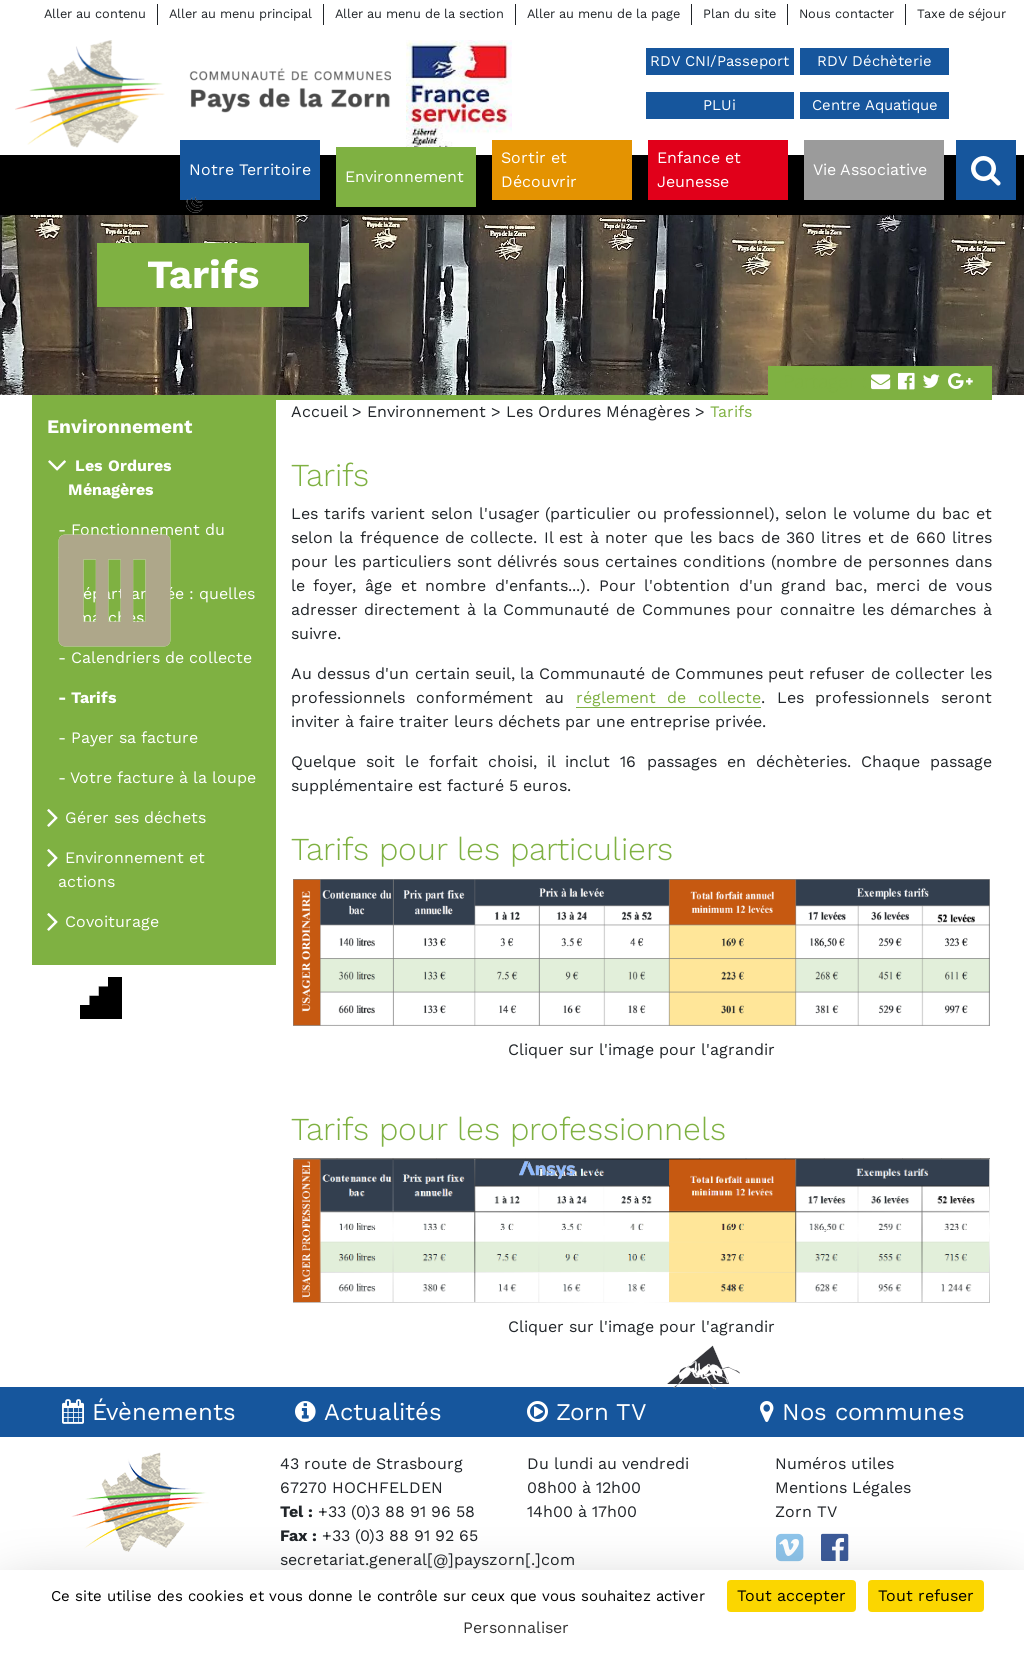 Image resolution: width=1024 pixels, height=1654 pixels. Describe the element at coordinates (101, 998) in the screenshot. I see `indicates stairs or stairwell location` at that location.